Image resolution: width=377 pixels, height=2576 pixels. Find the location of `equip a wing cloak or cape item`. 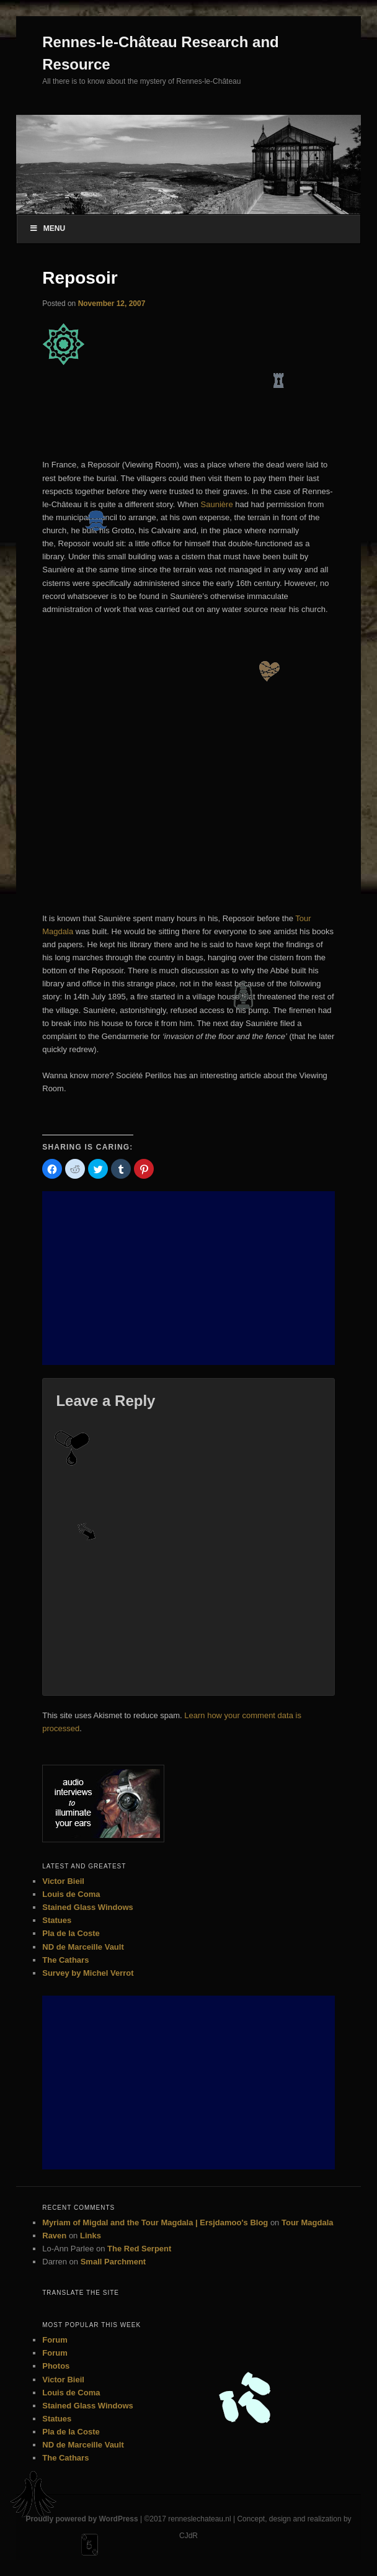

equip a wing cloak or cape item is located at coordinates (33, 2494).